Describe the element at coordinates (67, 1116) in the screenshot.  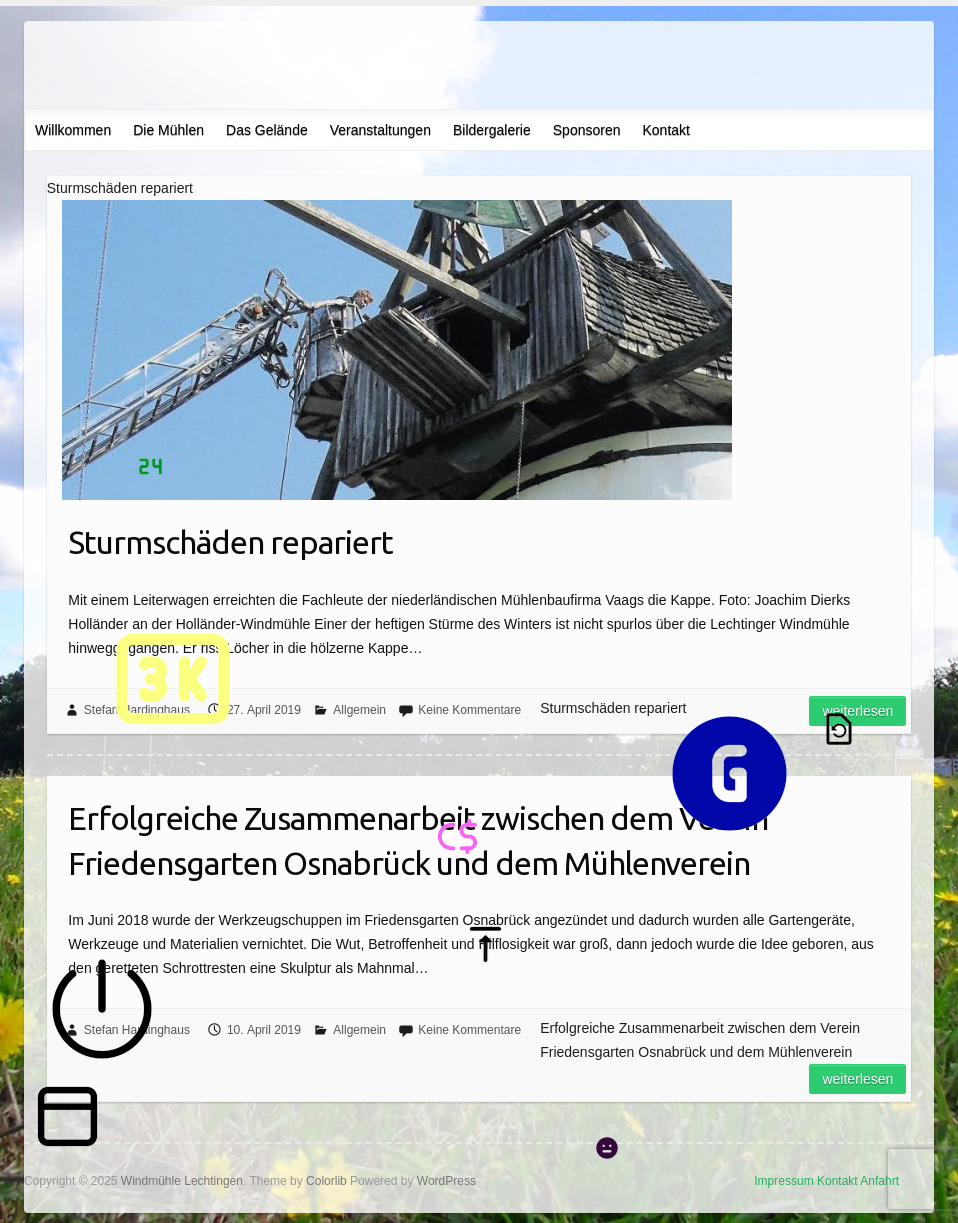
I see `toggle the navigation bar visibility` at that location.